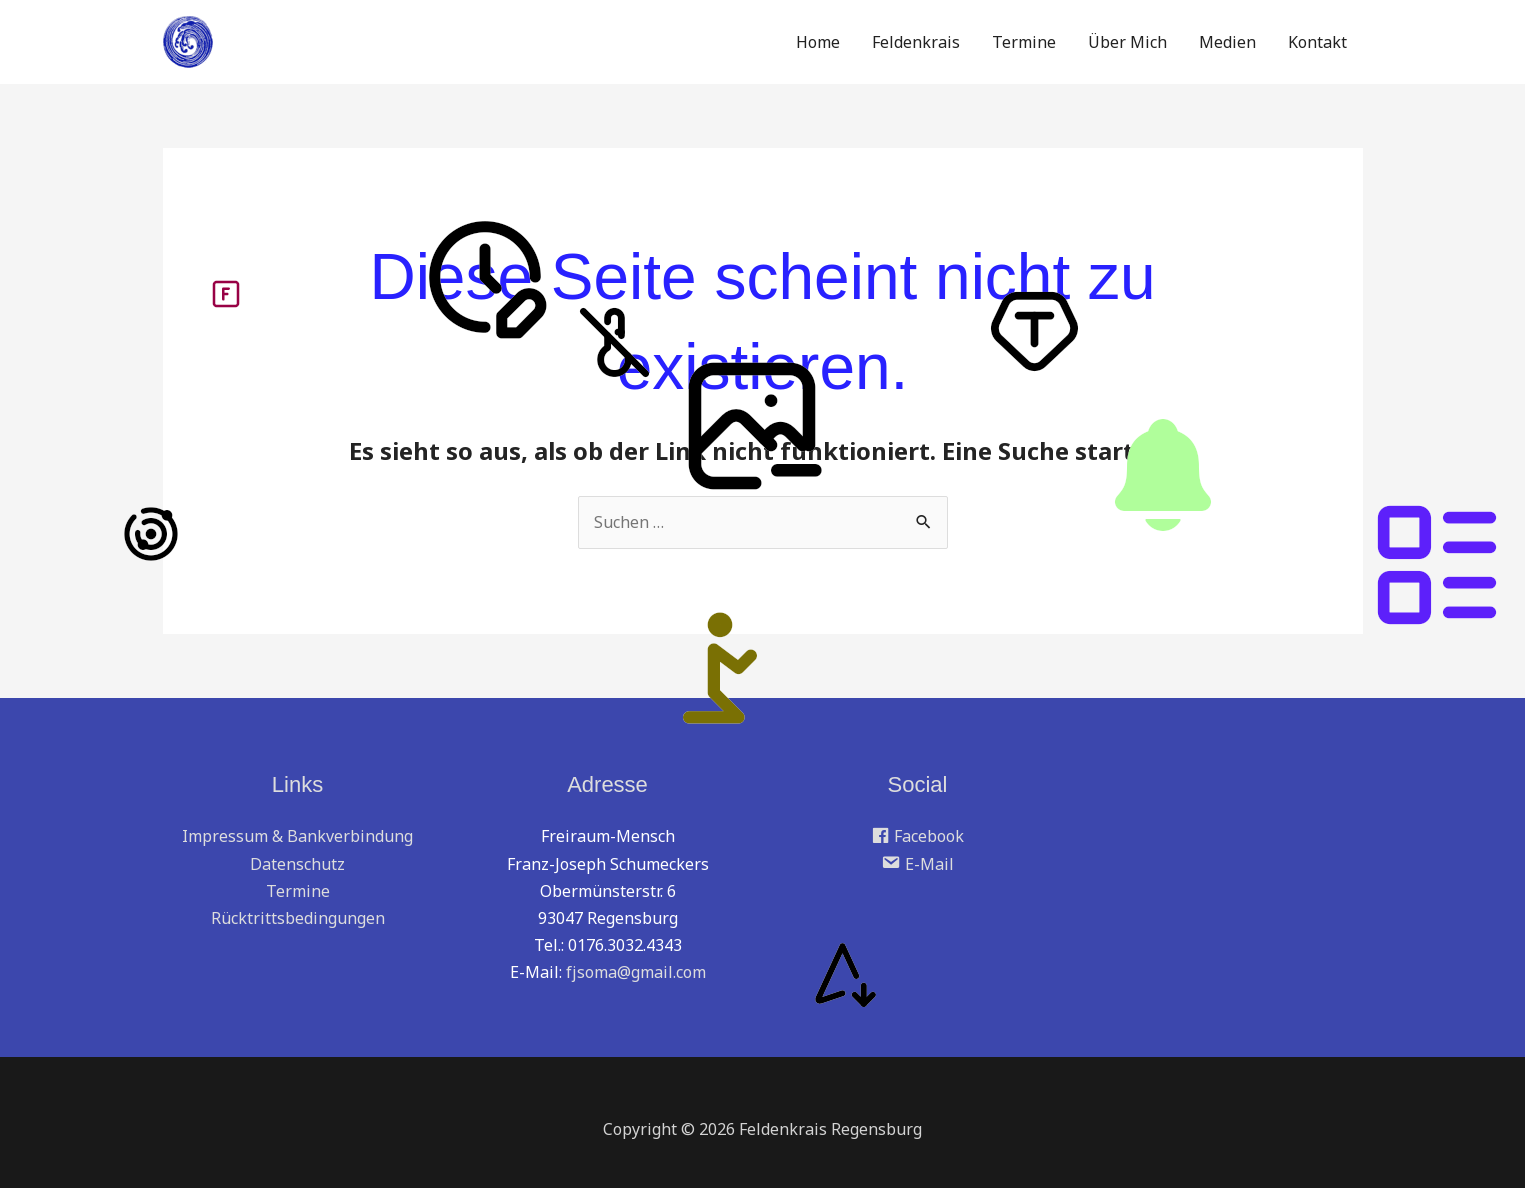  What do you see at coordinates (1437, 565) in the screenshot?
I see `switch to list view` at bounding box center [1437, 565].